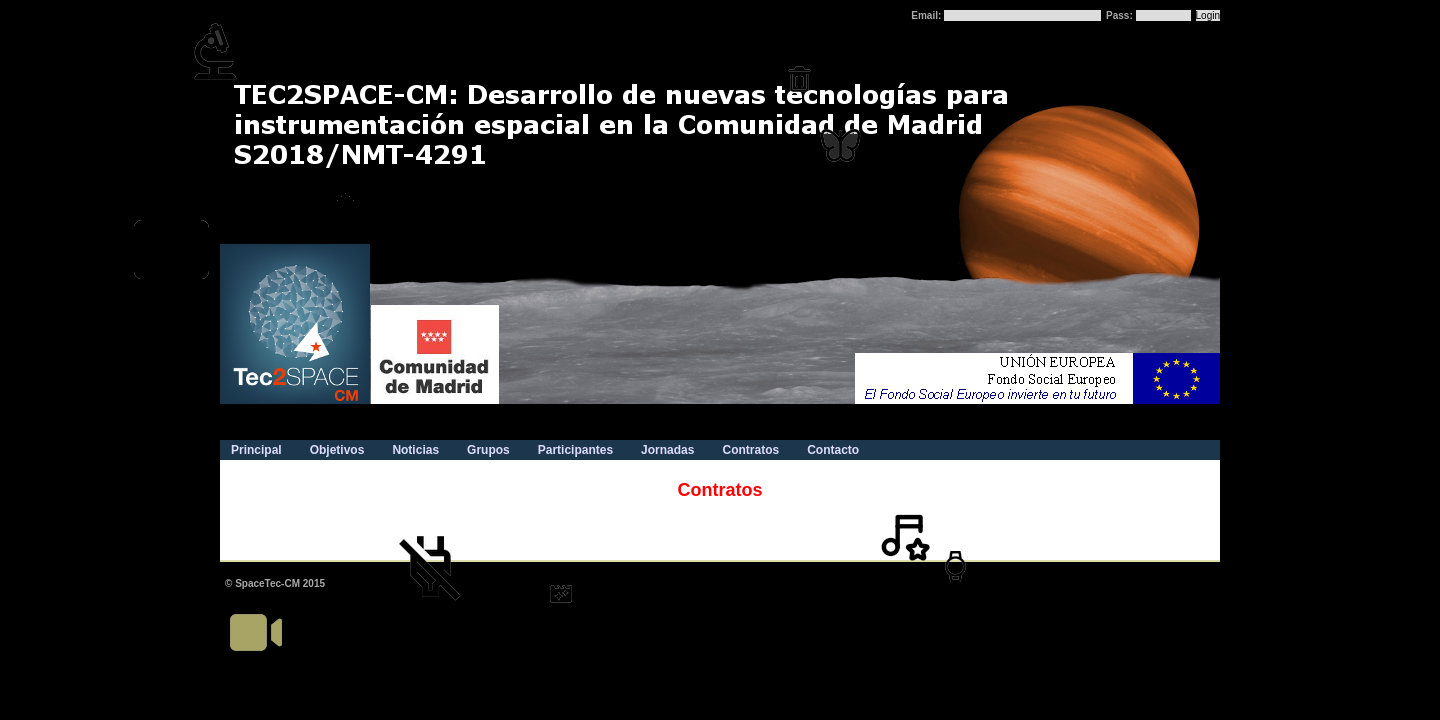 This screenshot has width=1440, height=720. What do you see at coordinates (799, 79) in the screenshot?
I see `delete selected item` at bounding box center [799, 79].